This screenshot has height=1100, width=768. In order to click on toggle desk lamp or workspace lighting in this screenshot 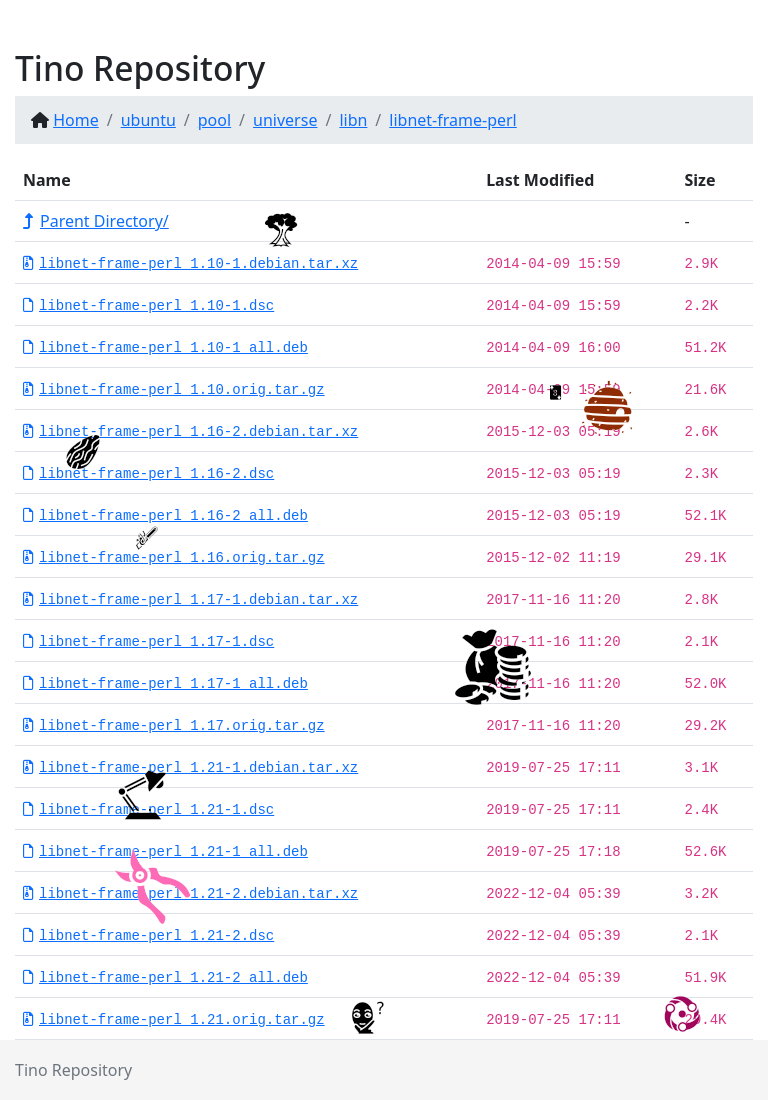, I will do `click(143, 795)`.